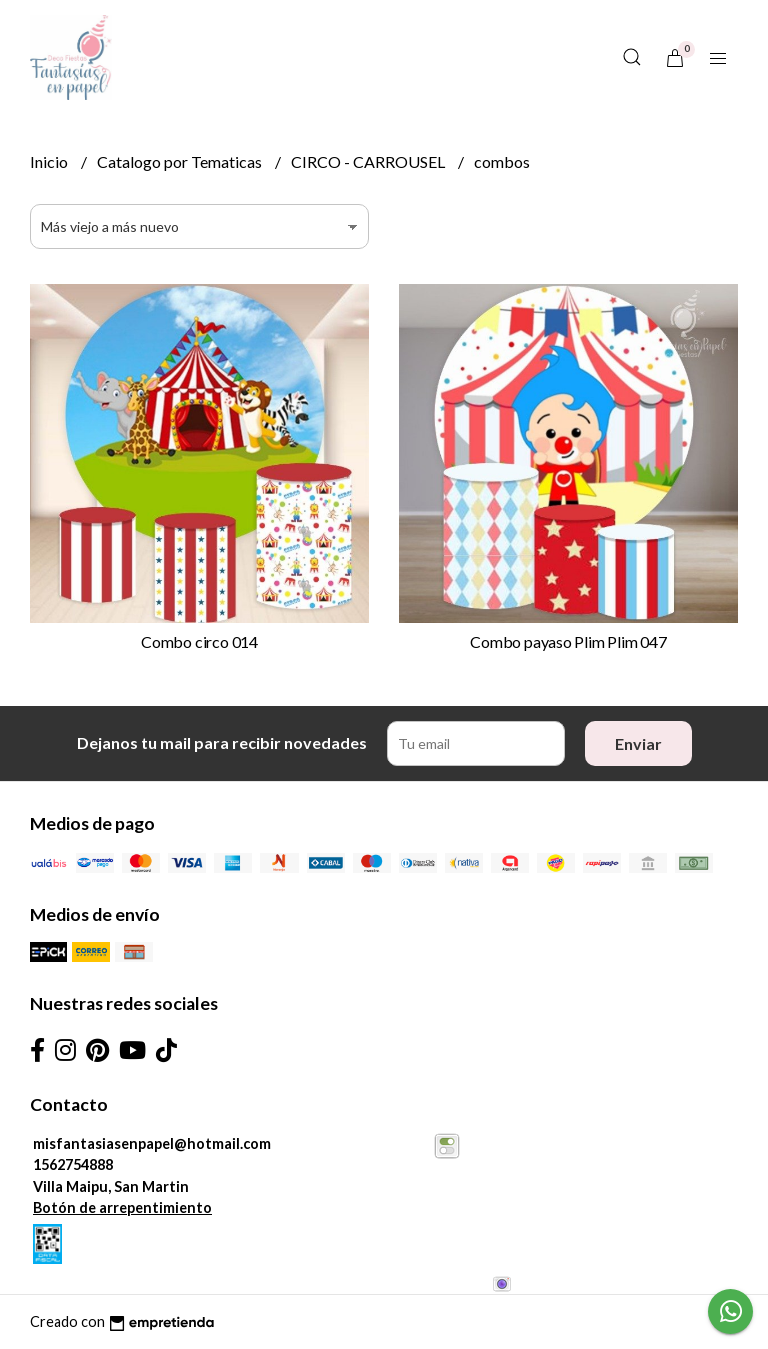  What do you see at coordinates (502, 1284) in the screenshot?
I see `open webcamoid camera application` at bounding box center [502, 1284].